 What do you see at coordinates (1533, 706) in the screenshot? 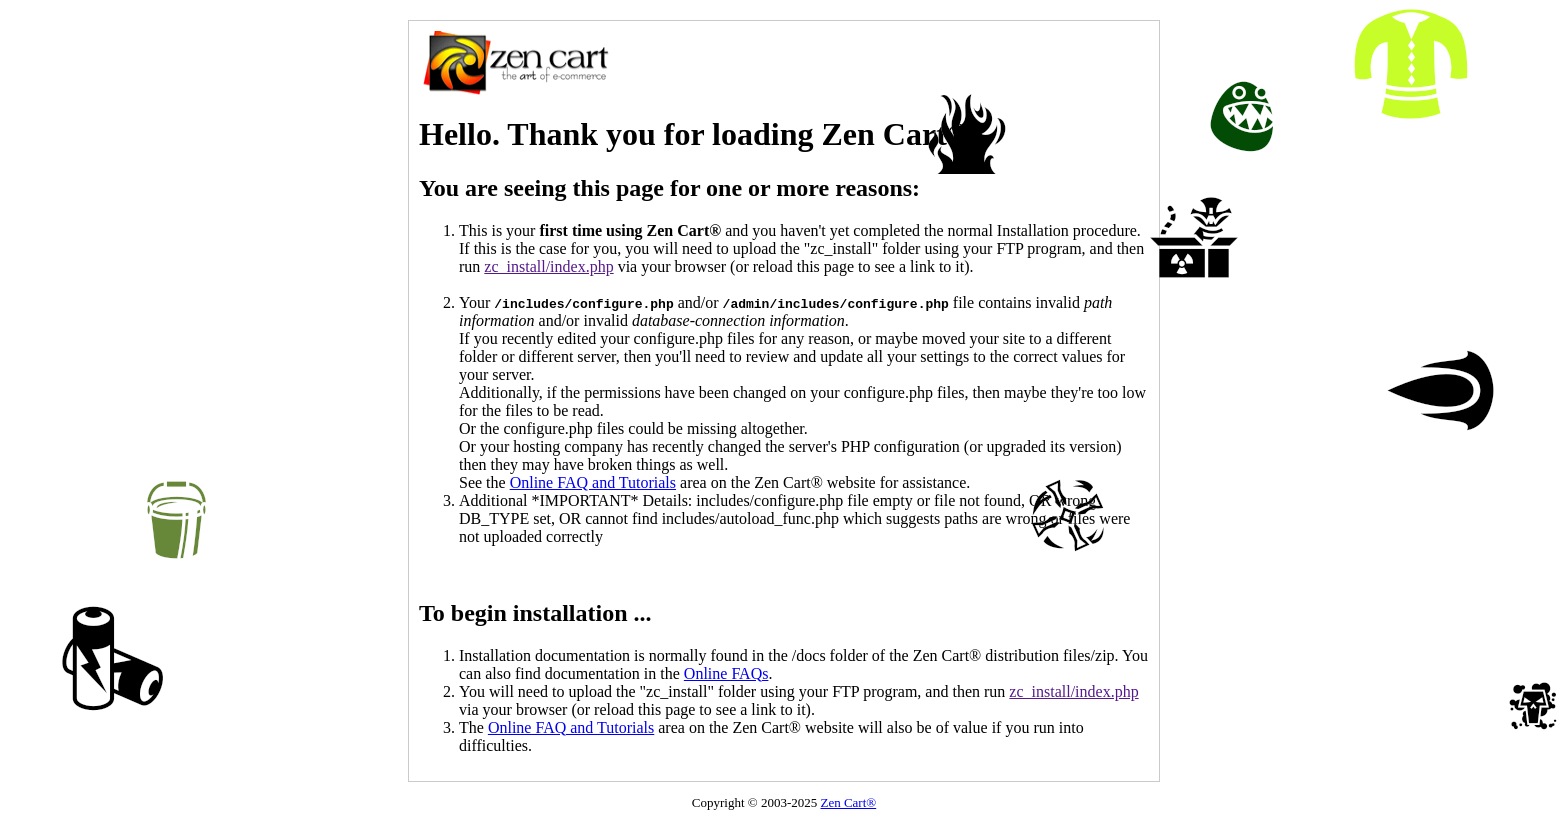
I see `indicates poison or toxic hazard in gameplay` at bounding box center [1533, 706].